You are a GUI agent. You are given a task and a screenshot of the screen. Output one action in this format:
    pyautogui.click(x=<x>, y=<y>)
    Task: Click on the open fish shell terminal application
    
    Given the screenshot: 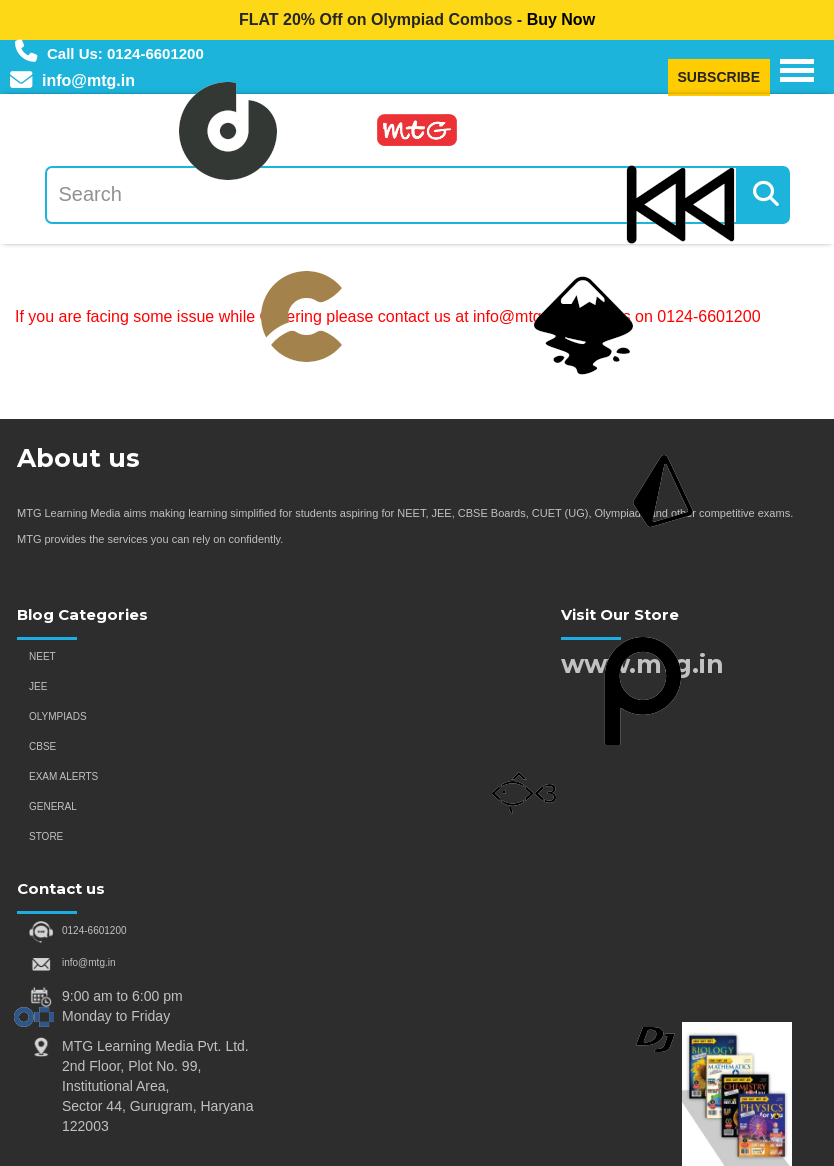 What is the action you would take?
    pyautogui.click(x=524, y=793)
    